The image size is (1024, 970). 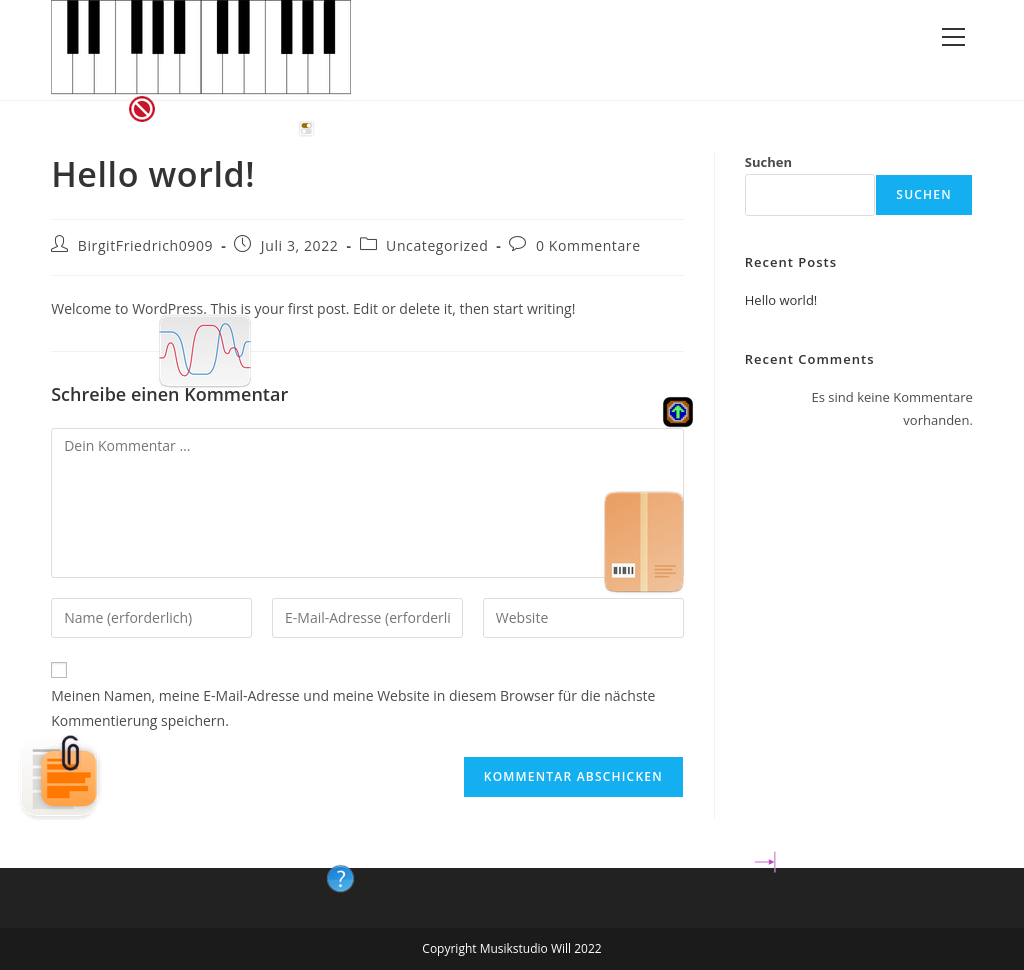 What do you see at coordinates (58, 778) in the screenshot?
I see `open pdf metadata editor app` at bounding box center [58, 778].